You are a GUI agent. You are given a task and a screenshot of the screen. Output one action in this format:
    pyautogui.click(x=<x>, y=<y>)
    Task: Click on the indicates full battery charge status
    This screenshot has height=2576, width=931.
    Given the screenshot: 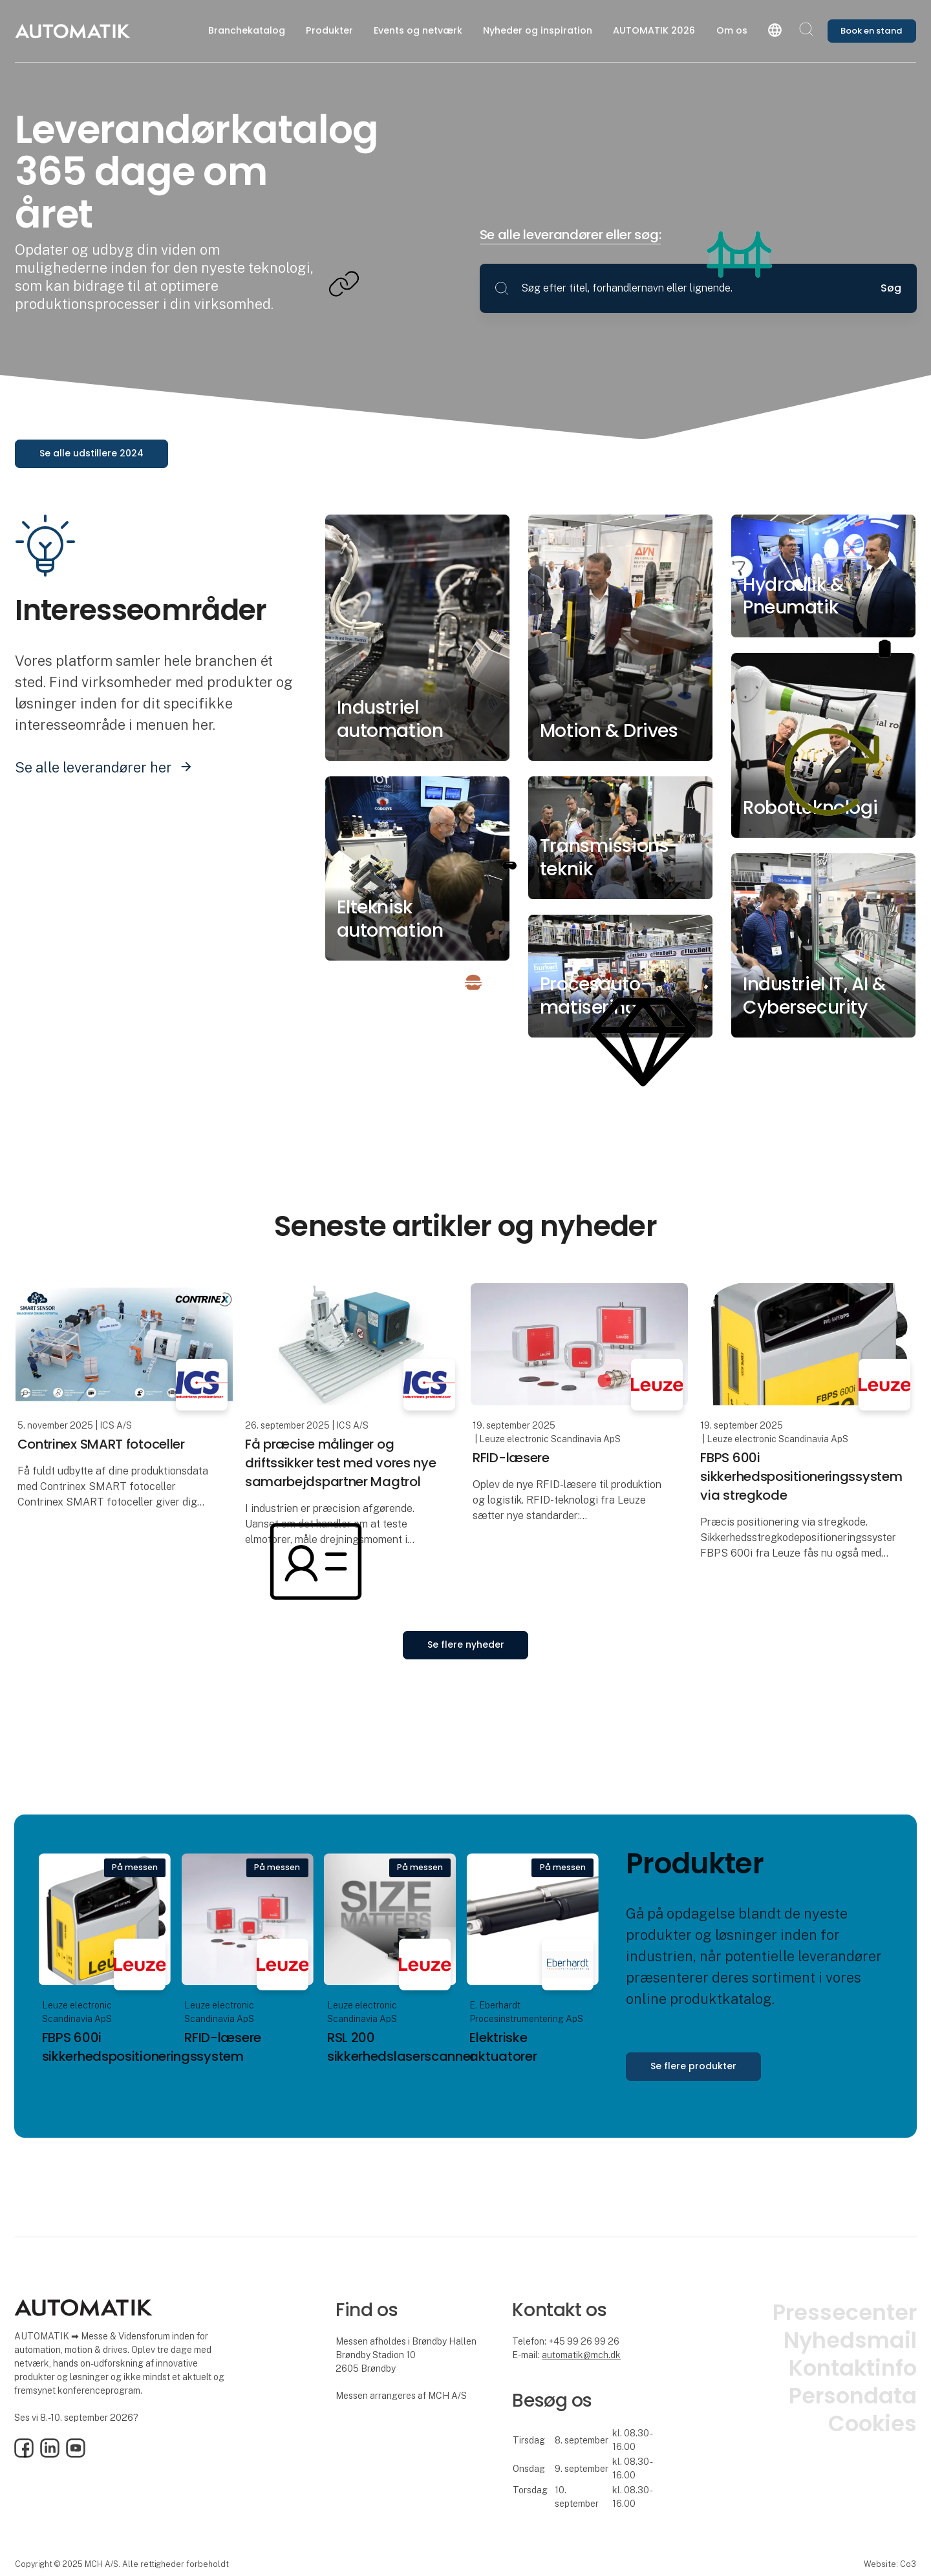 What is the action you would take?
    pyautogui.click(x=884, y=648)
    